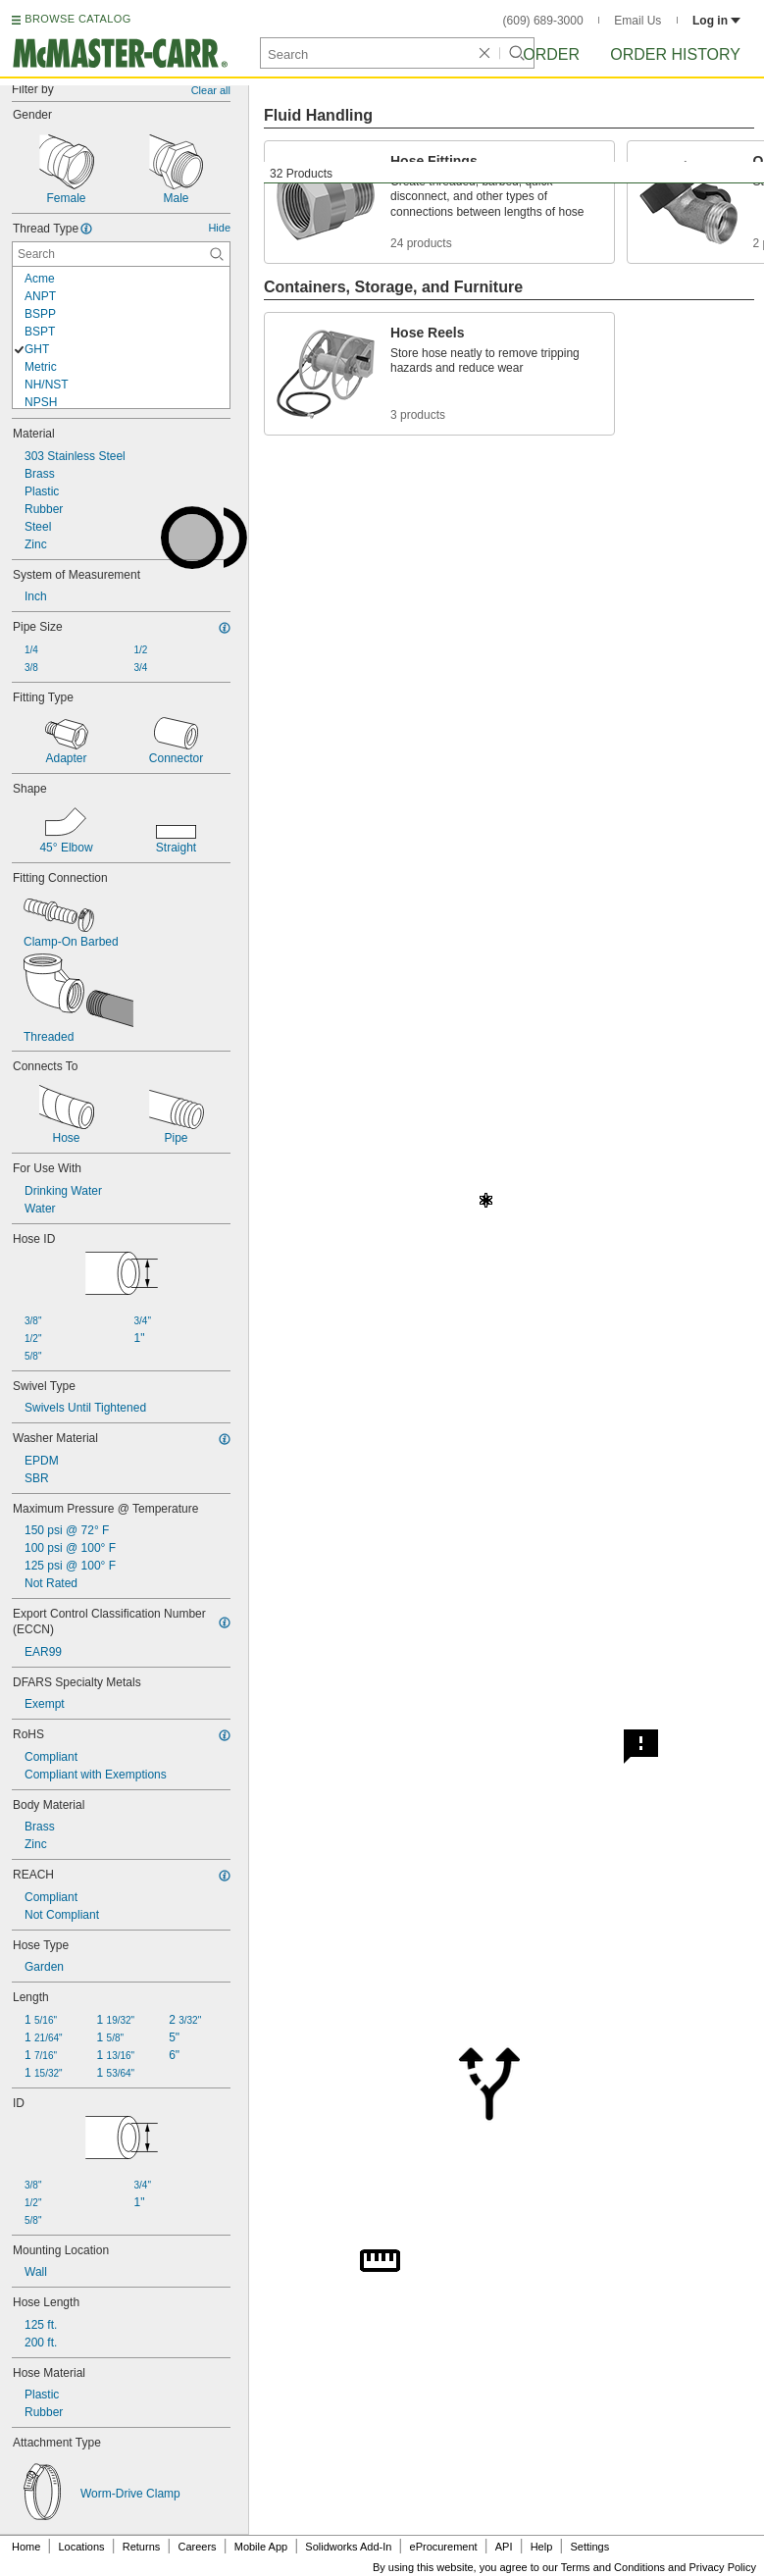 This screenshot has height=2576, width=764. I want to click on apply a vintage or retro photo filter, so click(485, 1200).